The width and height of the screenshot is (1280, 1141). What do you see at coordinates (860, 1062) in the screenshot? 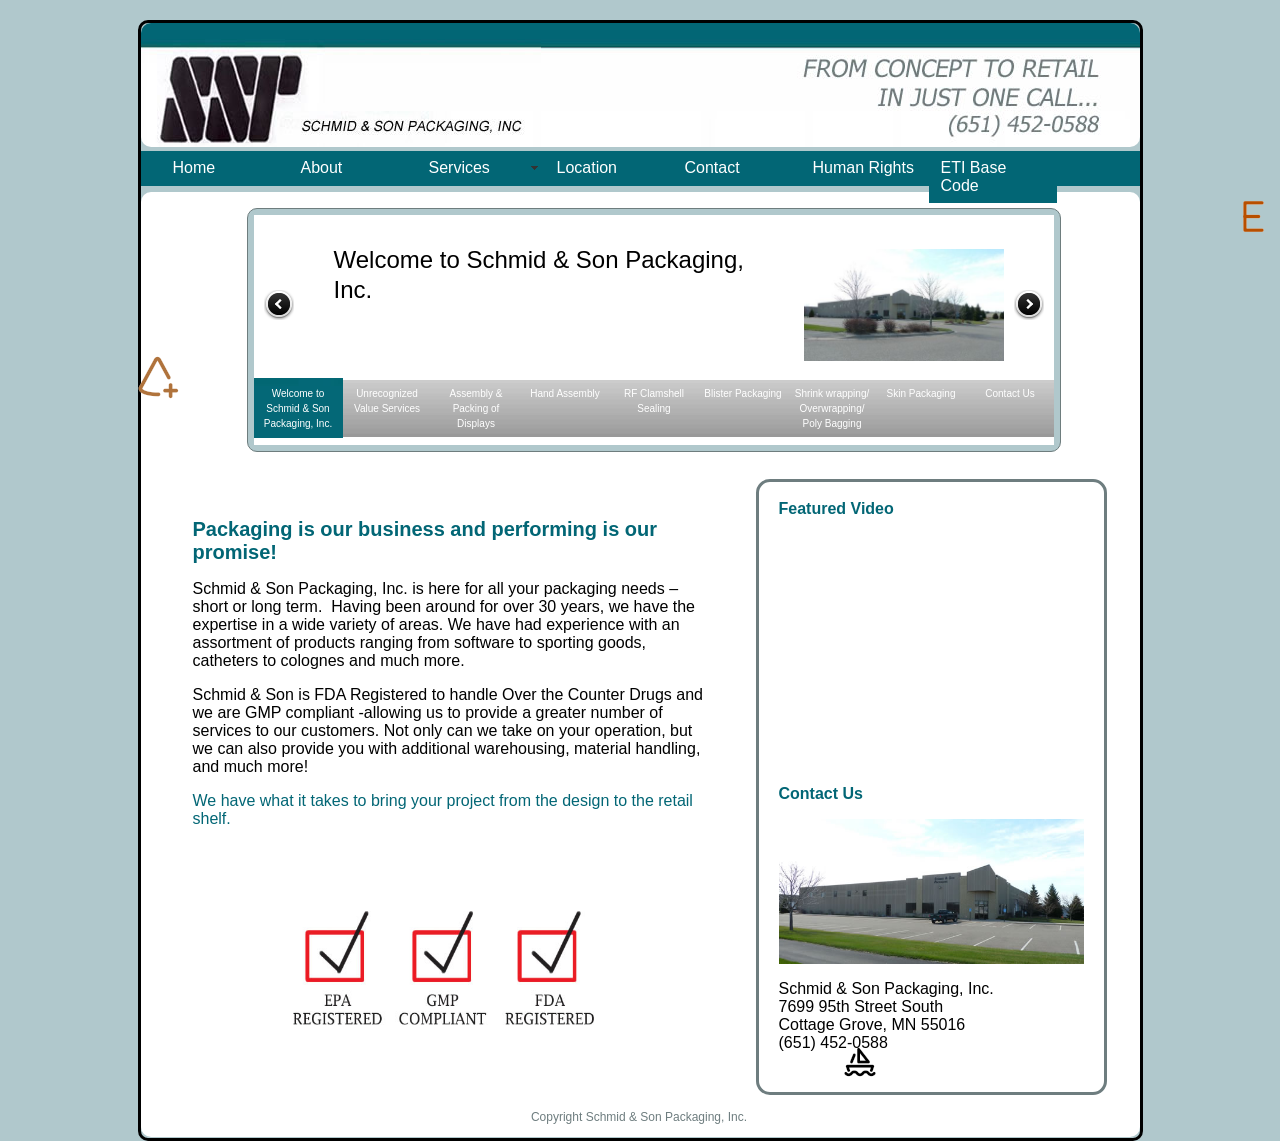
I see `access sailing or boating features` at bounding box center [860, 1062].